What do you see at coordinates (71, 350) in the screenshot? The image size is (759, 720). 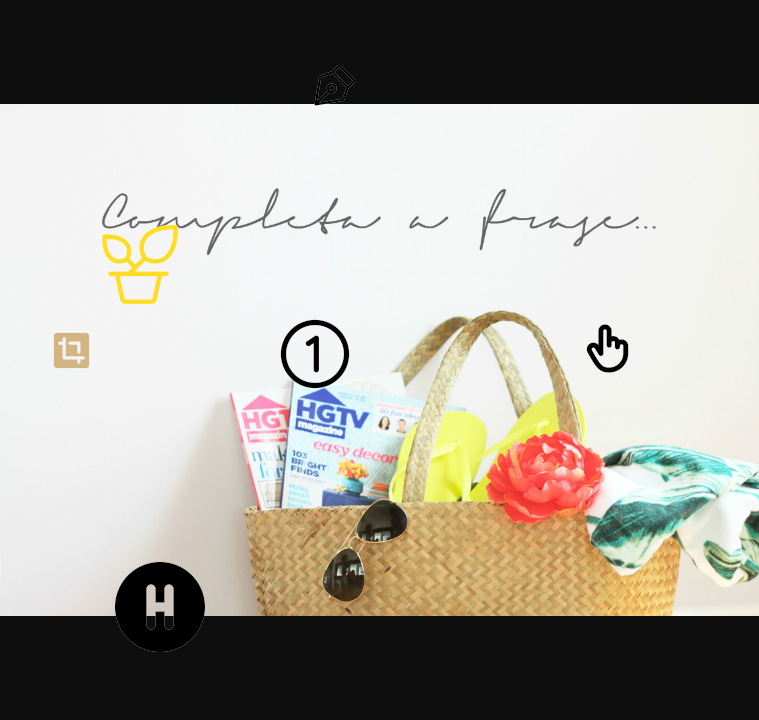 I see `crop an image or photo` at bounding box center [71, 350].